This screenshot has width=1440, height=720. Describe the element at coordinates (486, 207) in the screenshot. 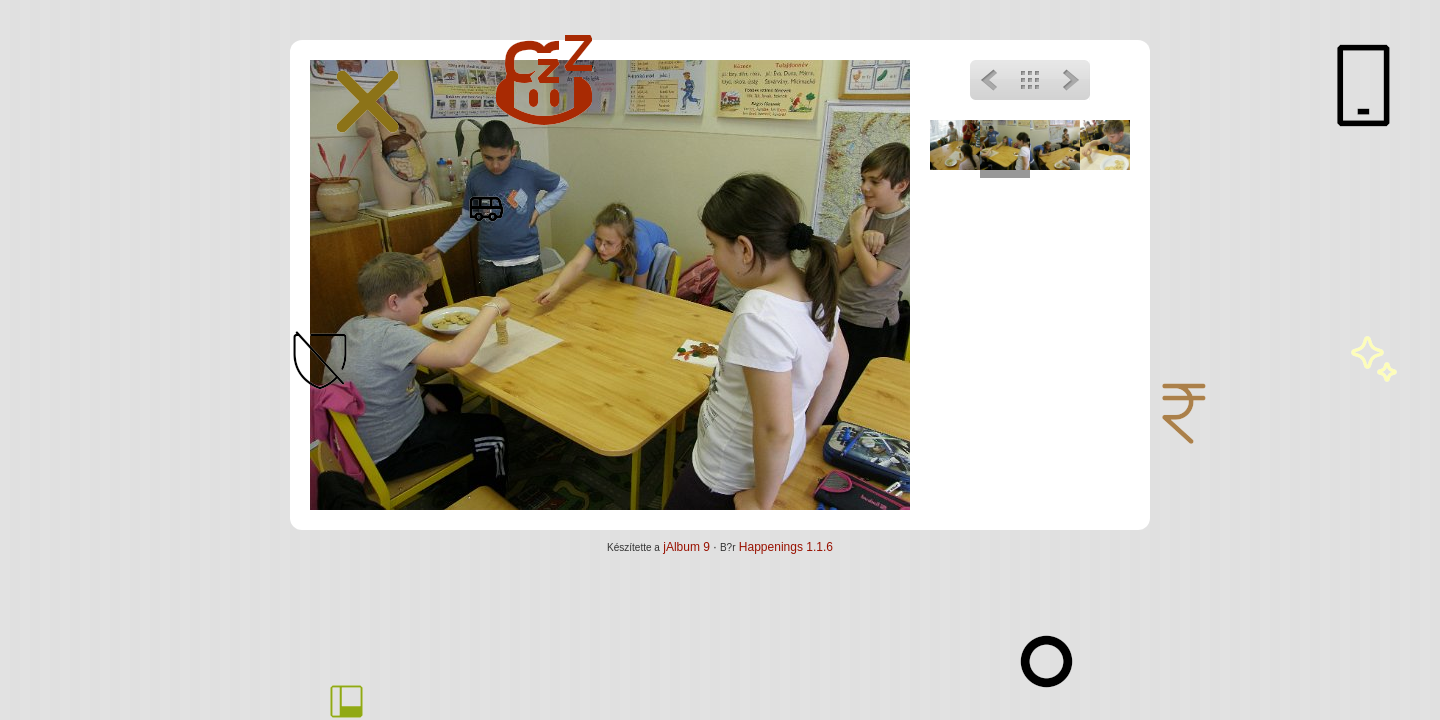

I see `view public transit options` at that location.